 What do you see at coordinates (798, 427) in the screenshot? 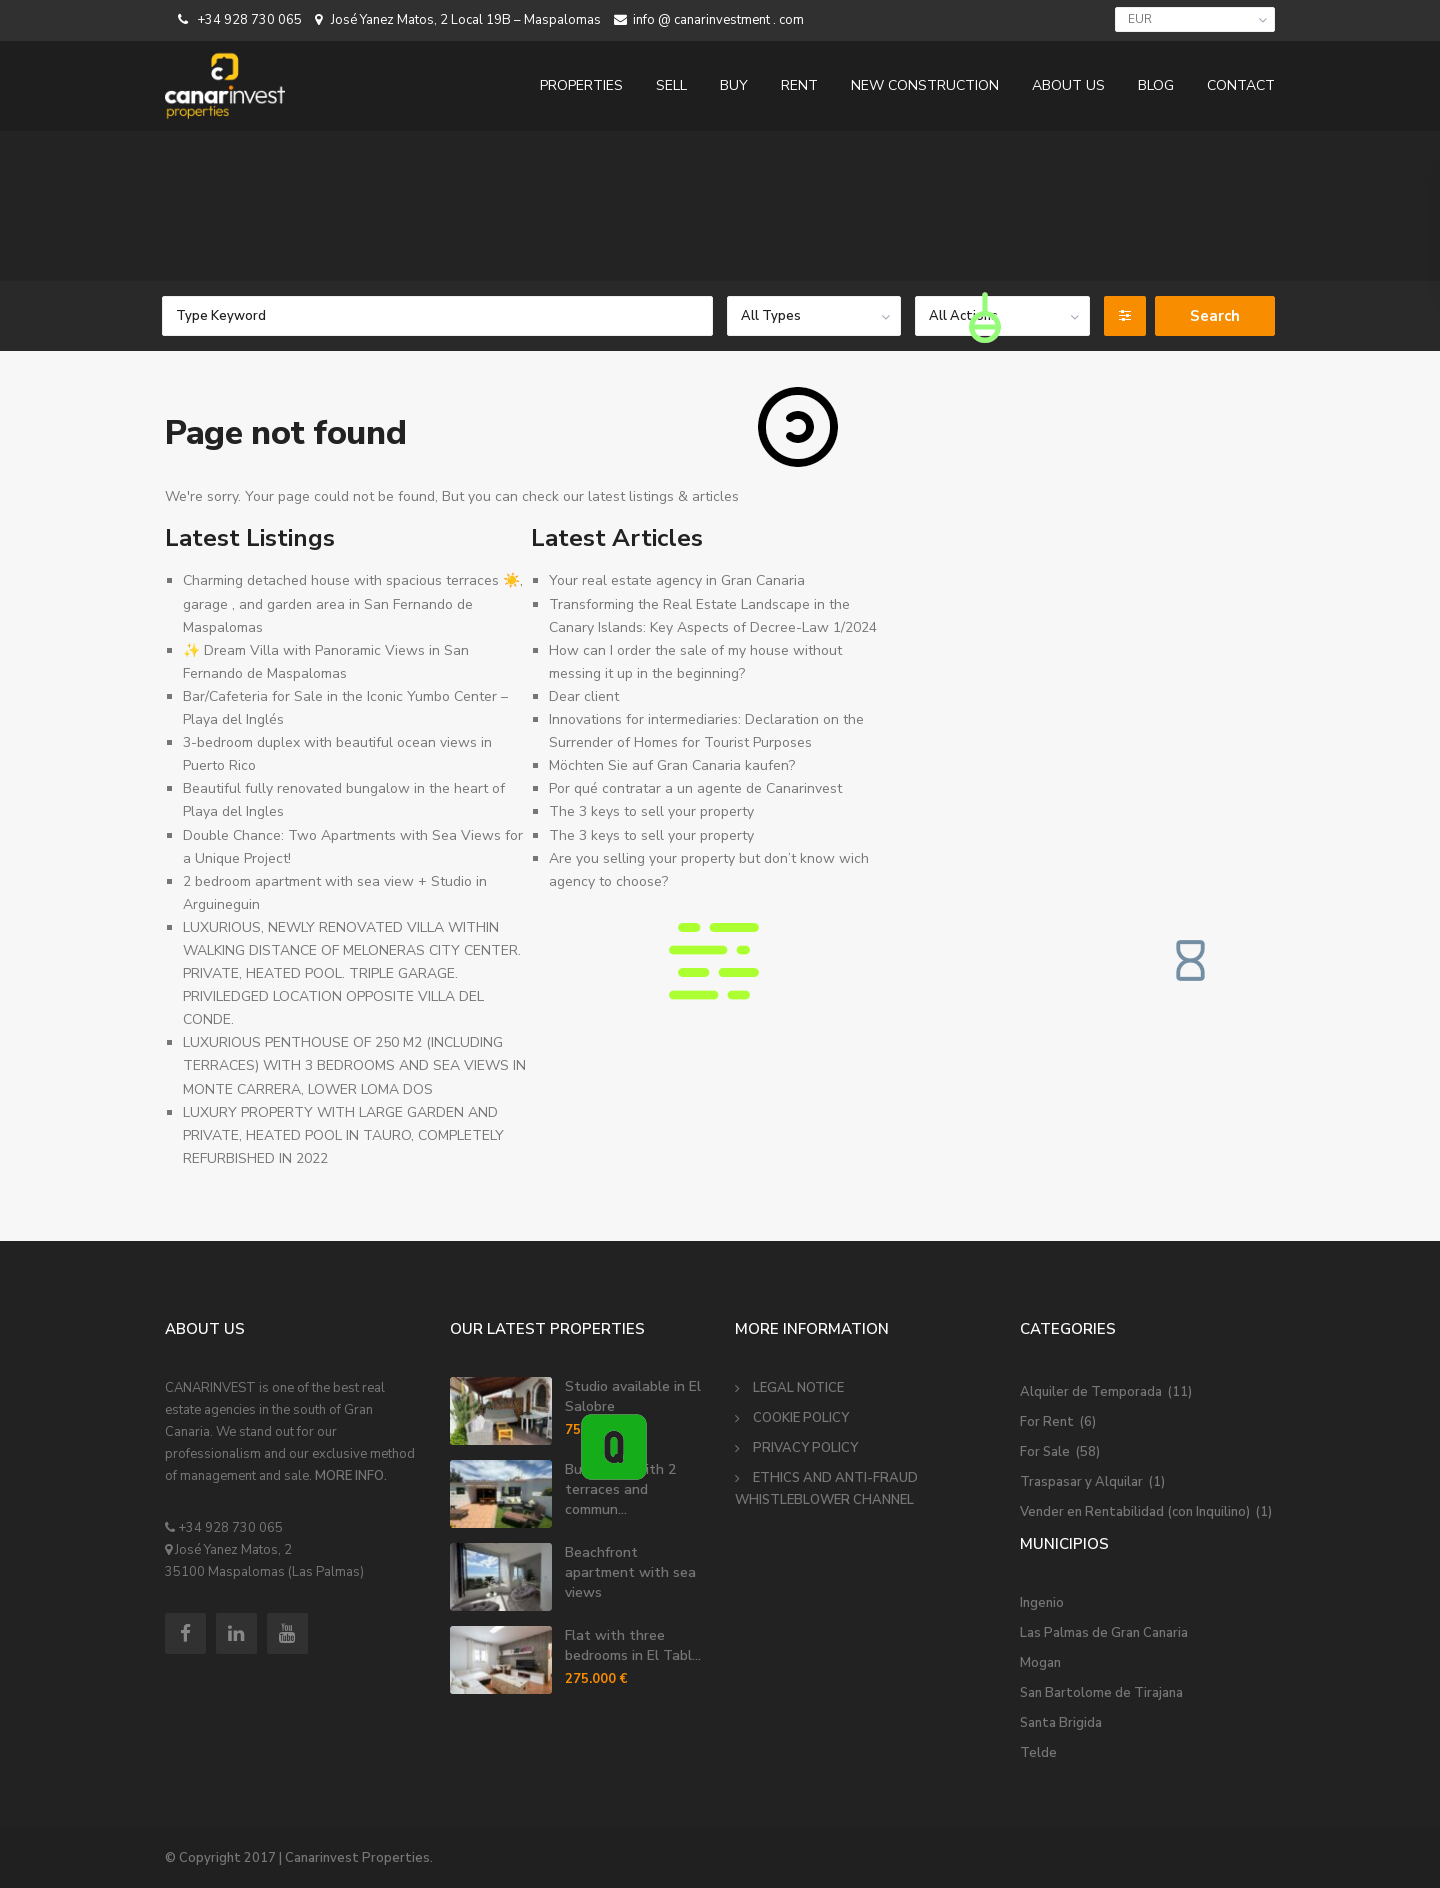
I see `indicates copyleft licensing for content or software` at bounding box center [798, 427].